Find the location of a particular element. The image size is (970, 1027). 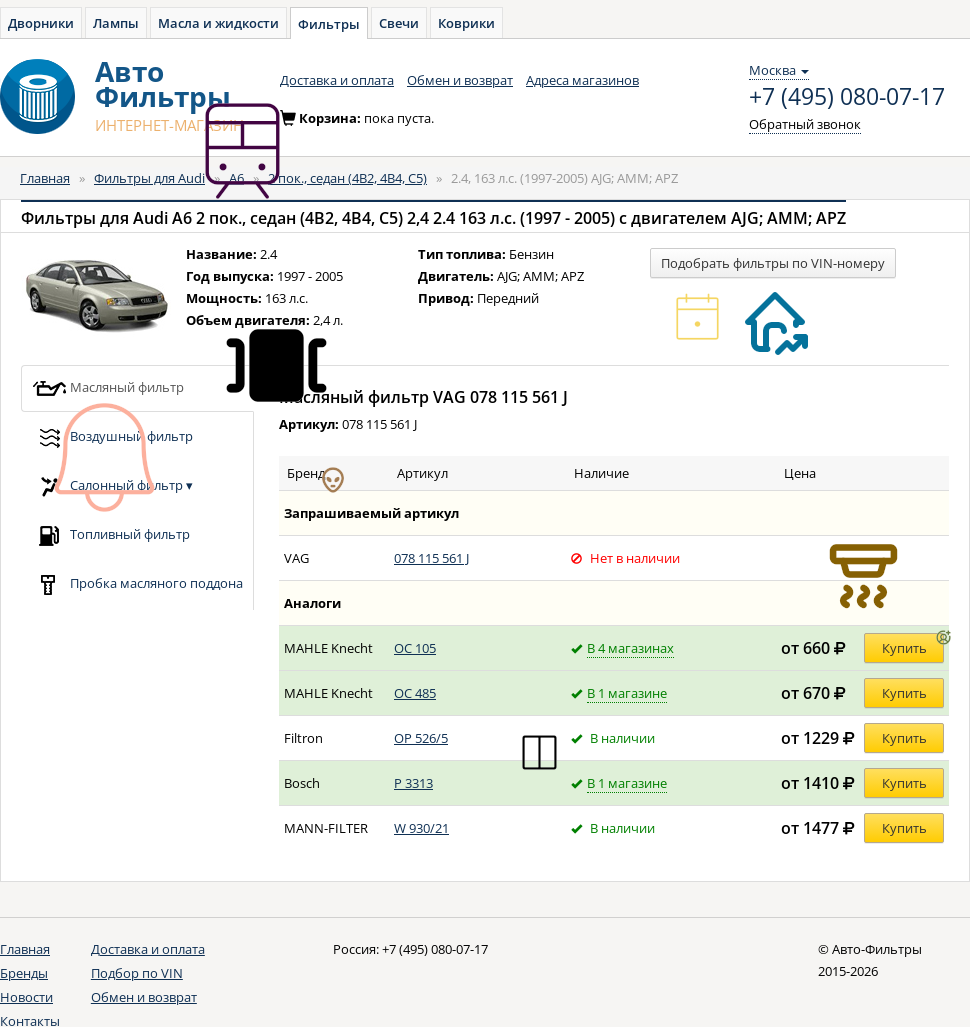

view or access sci-fi themed content is located at coordinates (333, 480).